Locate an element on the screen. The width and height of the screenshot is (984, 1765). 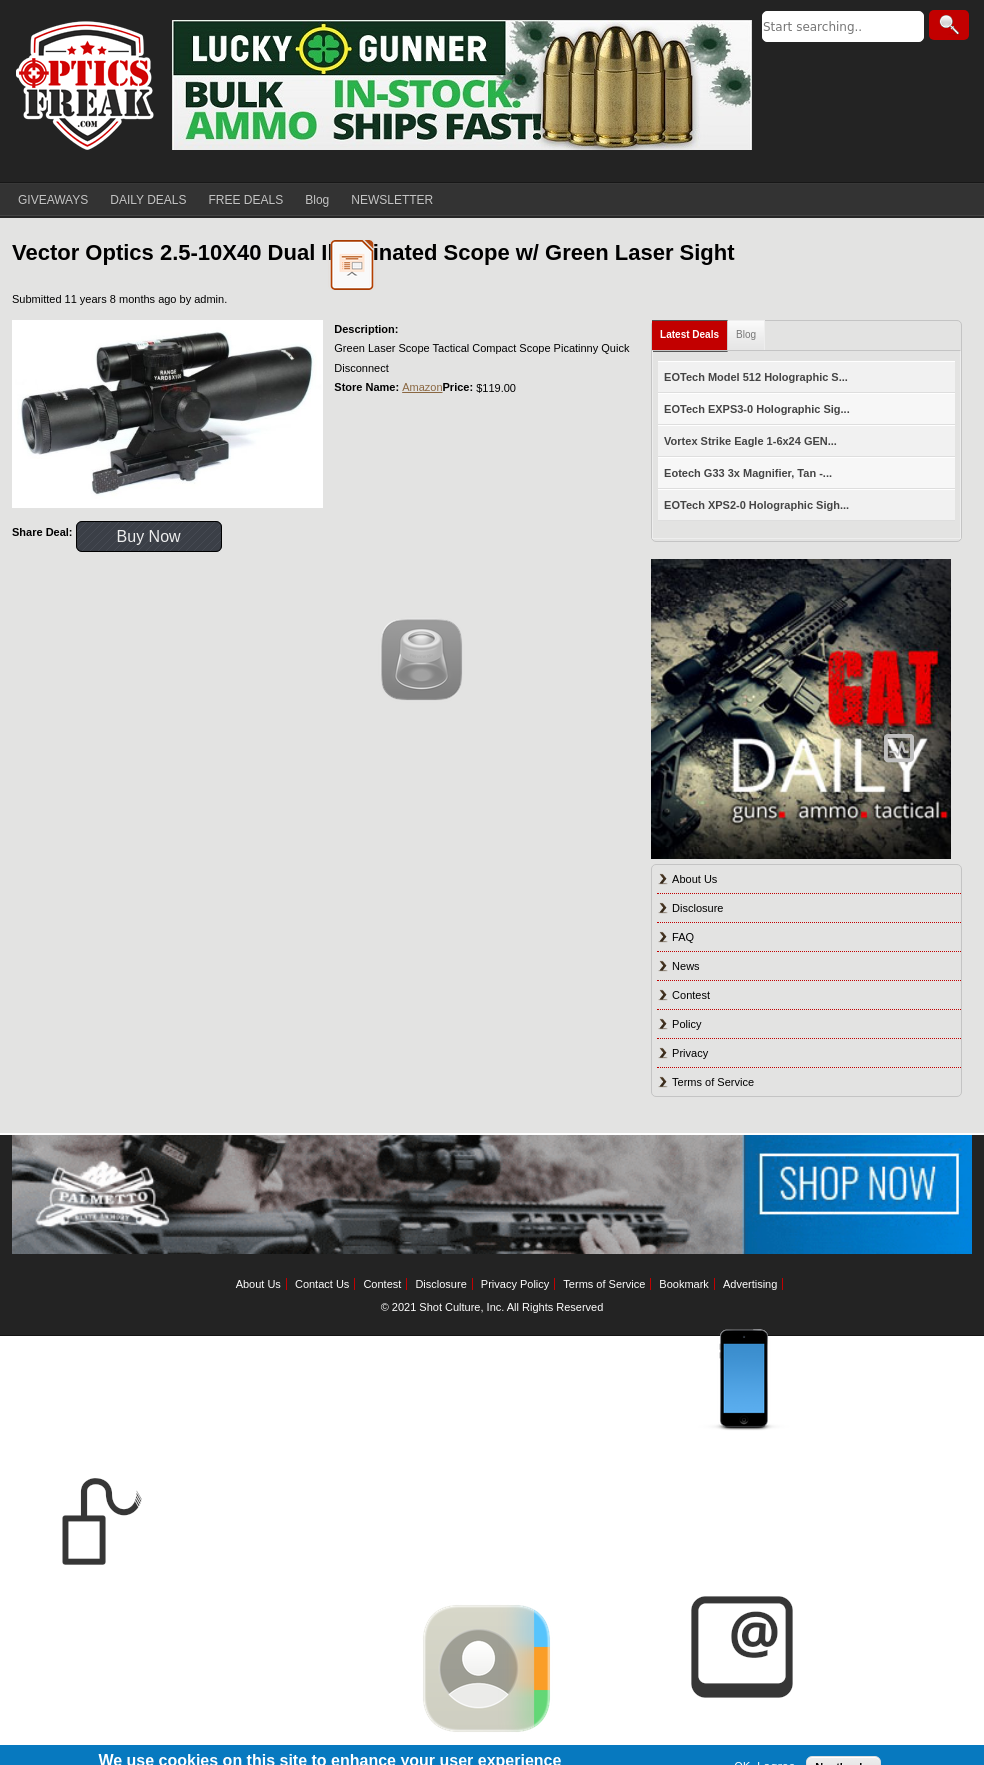
open system monitor to view resource usage is located at coordinates (899, 749).